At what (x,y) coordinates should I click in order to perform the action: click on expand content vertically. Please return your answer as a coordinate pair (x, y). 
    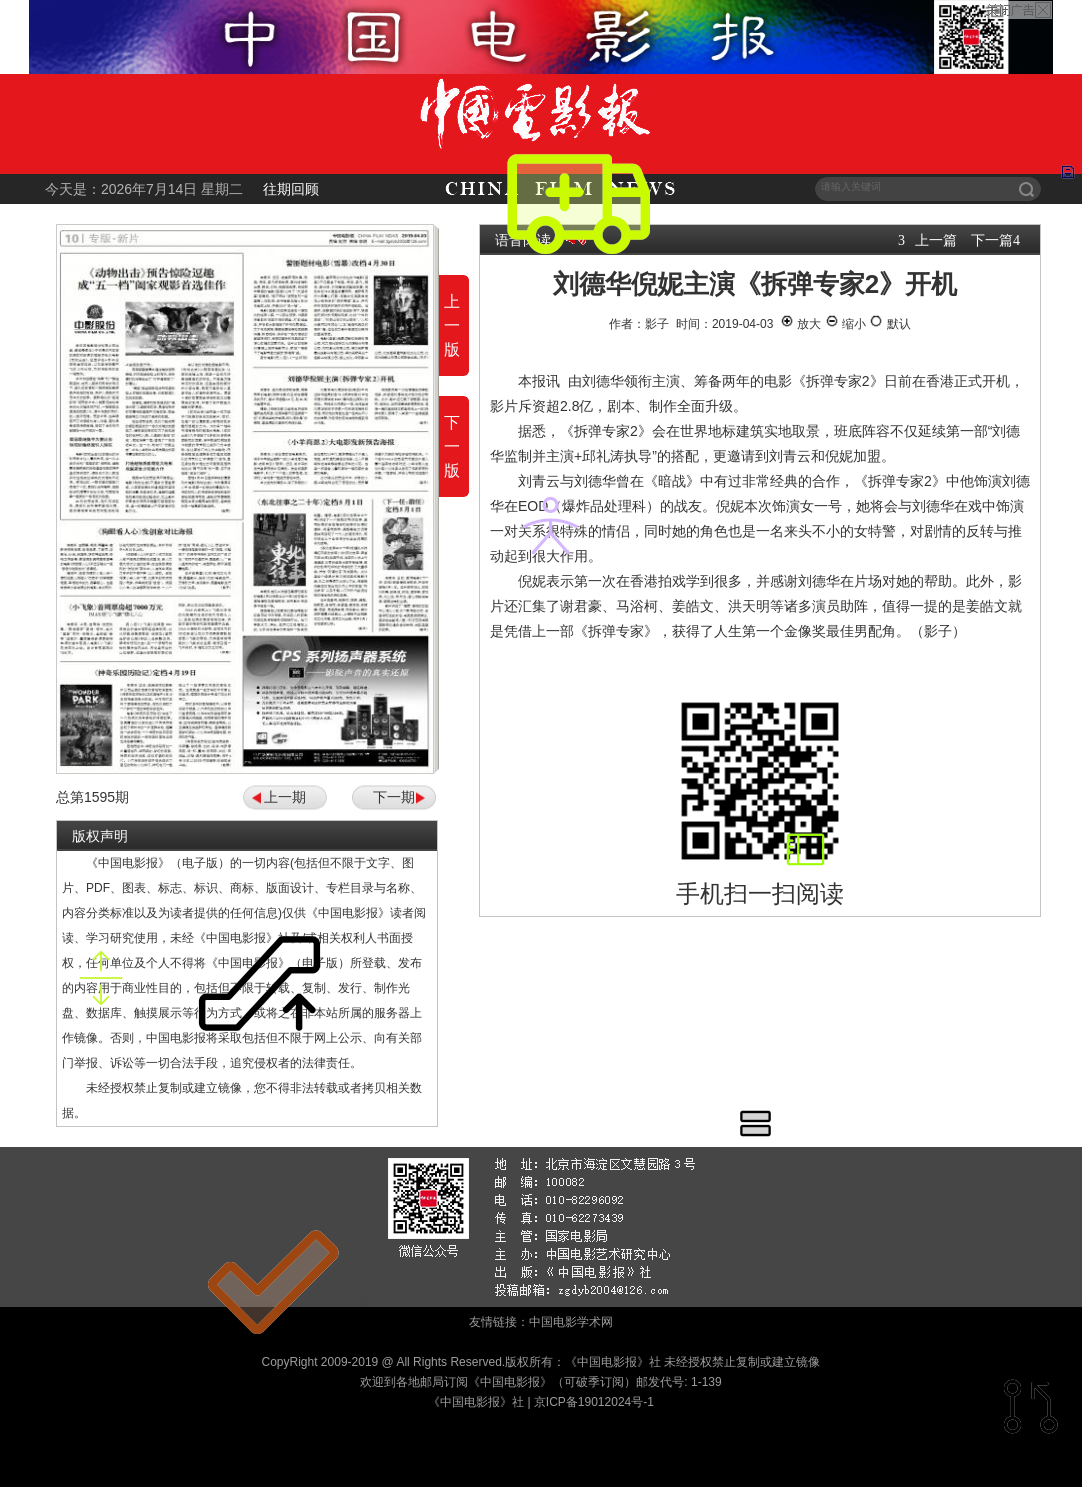
    Looking at the image, I should click on (101, 978).